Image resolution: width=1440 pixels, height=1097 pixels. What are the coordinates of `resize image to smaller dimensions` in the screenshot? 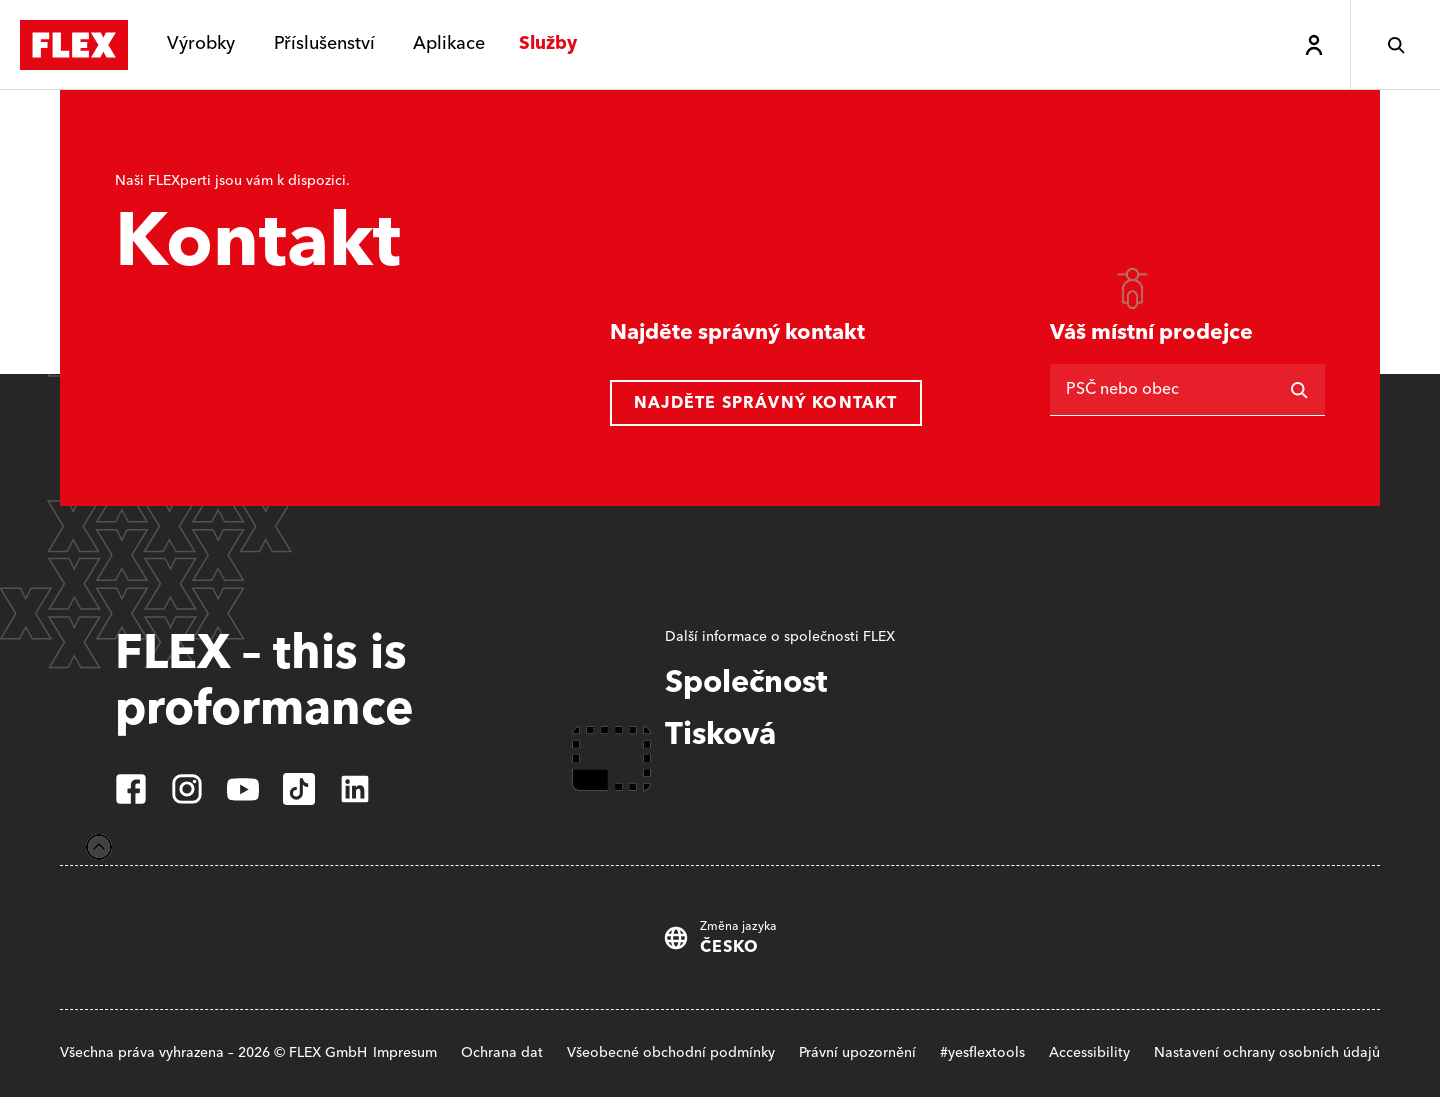 It's located at (611, 758).